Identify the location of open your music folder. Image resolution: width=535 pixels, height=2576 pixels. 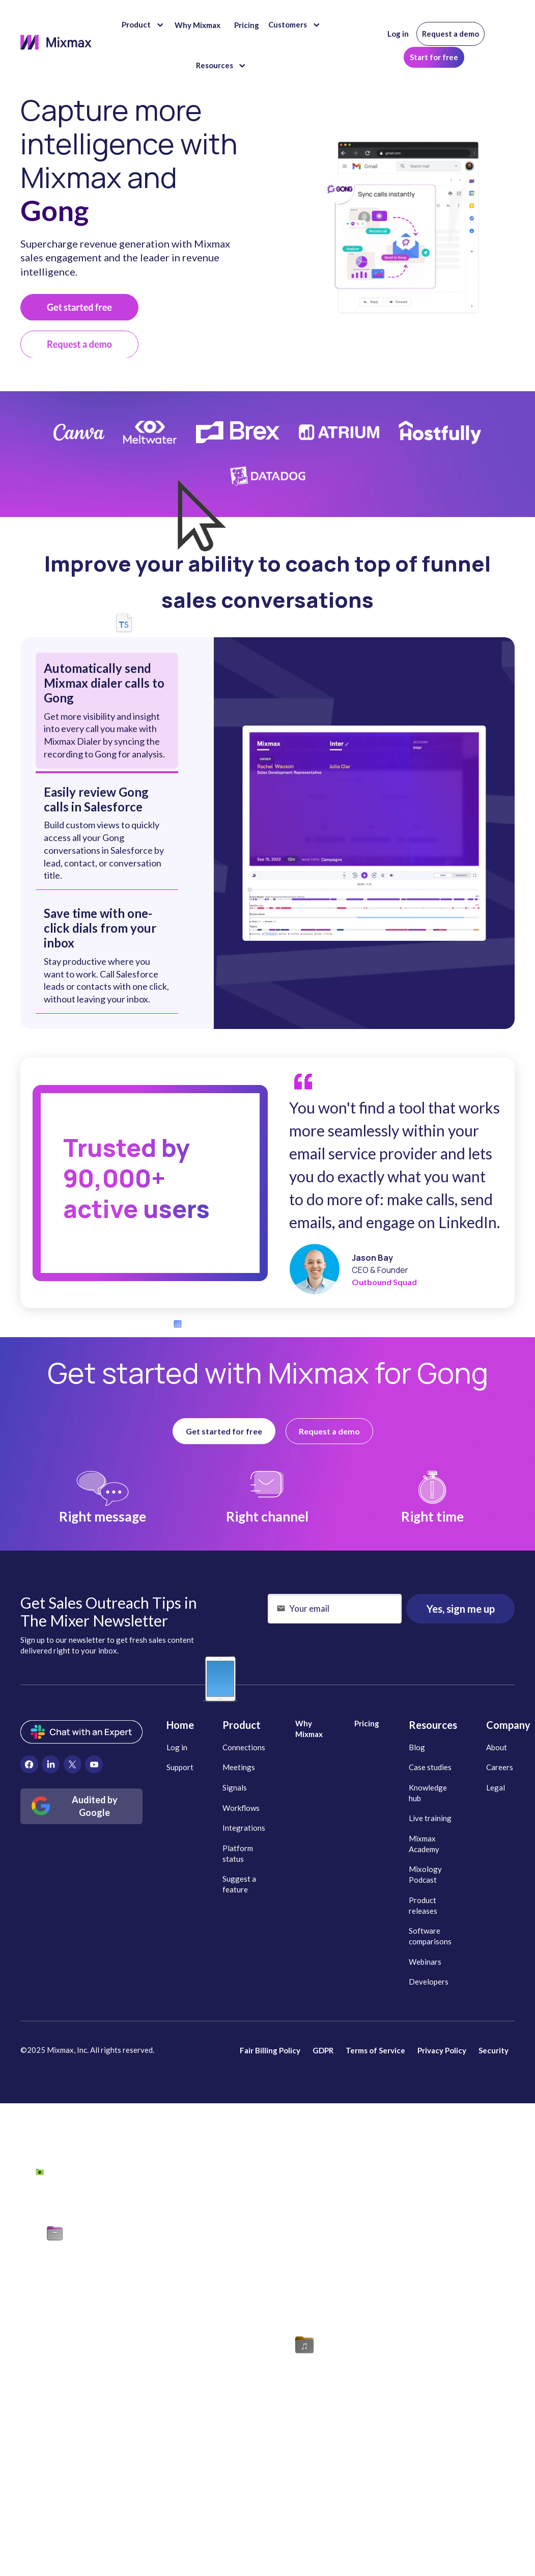
(304, 2345).